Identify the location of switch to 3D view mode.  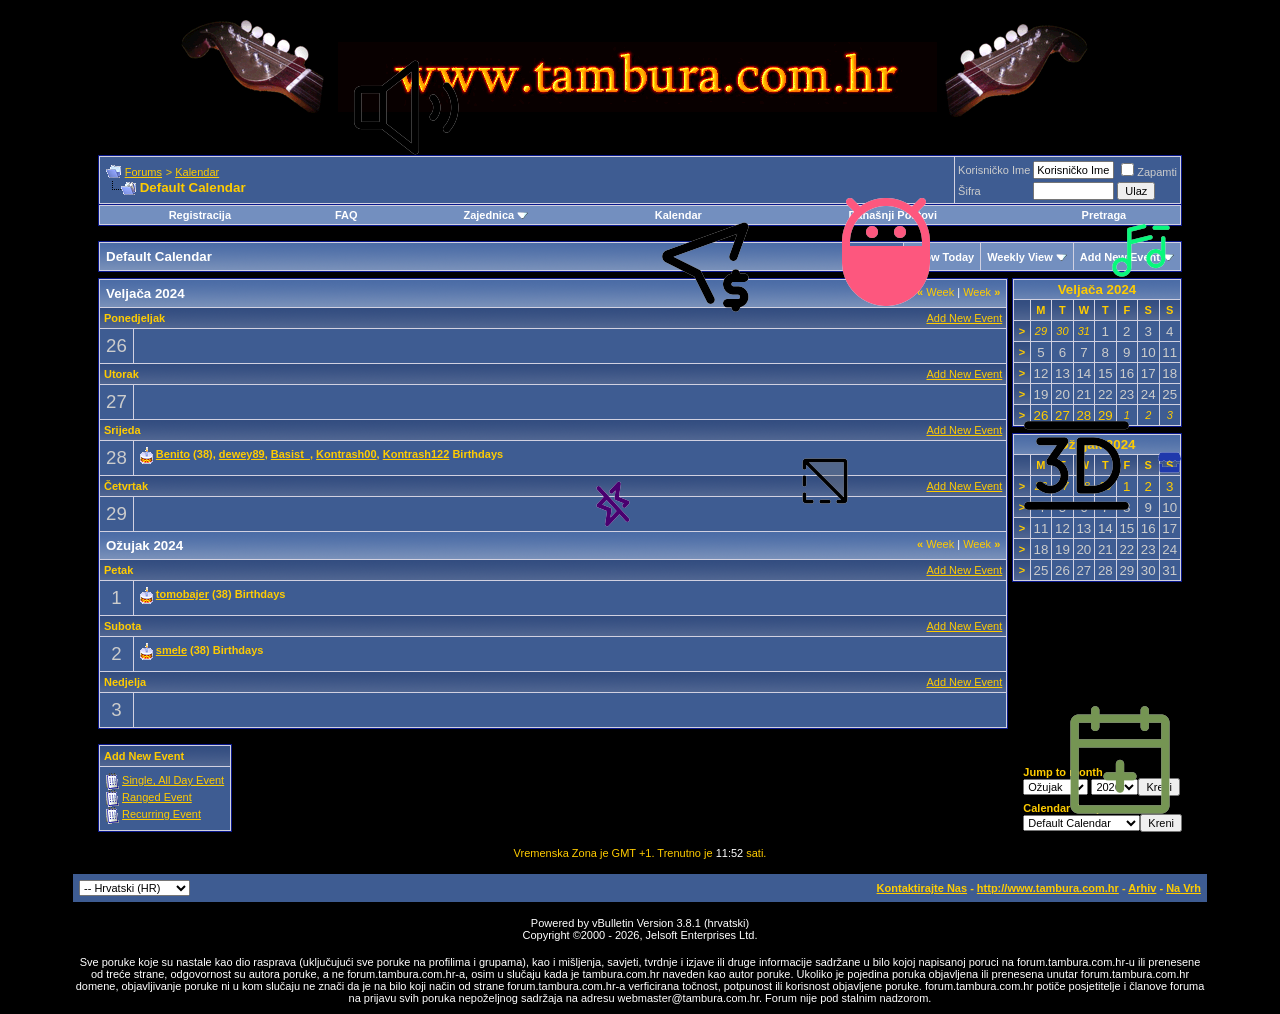
(1076, 465).